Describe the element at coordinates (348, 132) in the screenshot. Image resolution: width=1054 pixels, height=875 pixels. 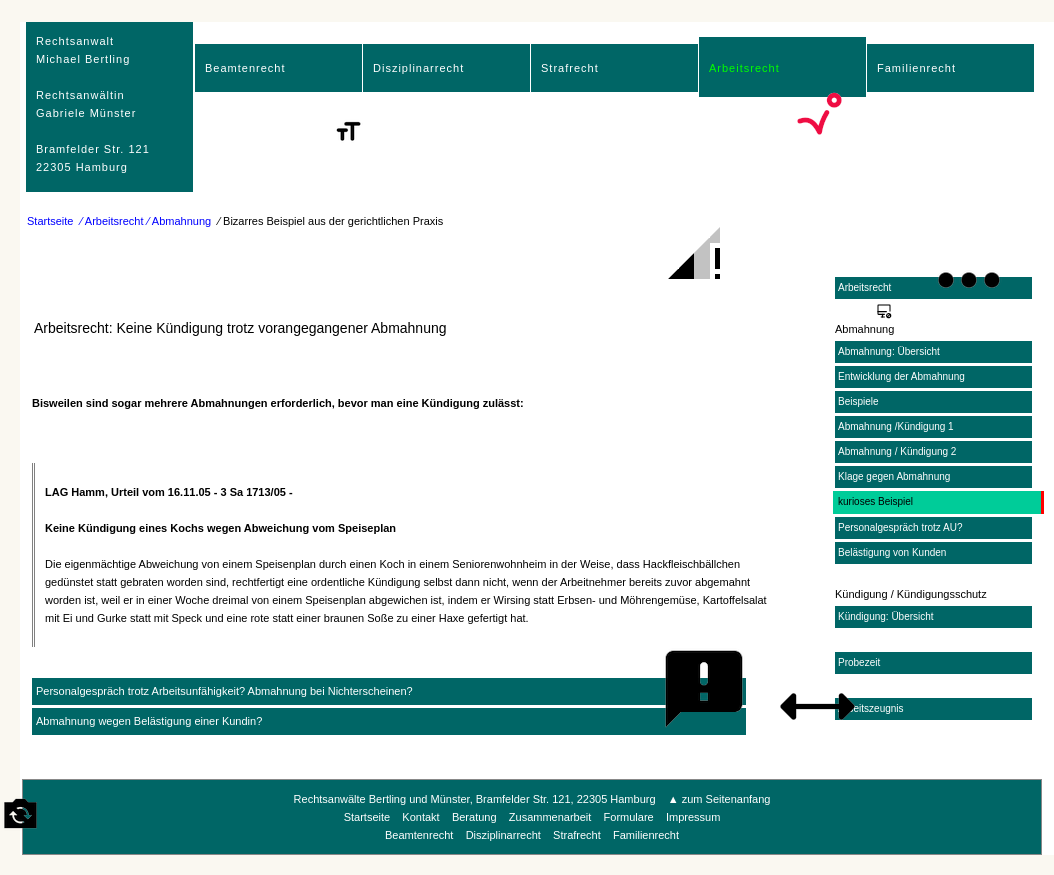
I see `adjust text size settings` at that location.